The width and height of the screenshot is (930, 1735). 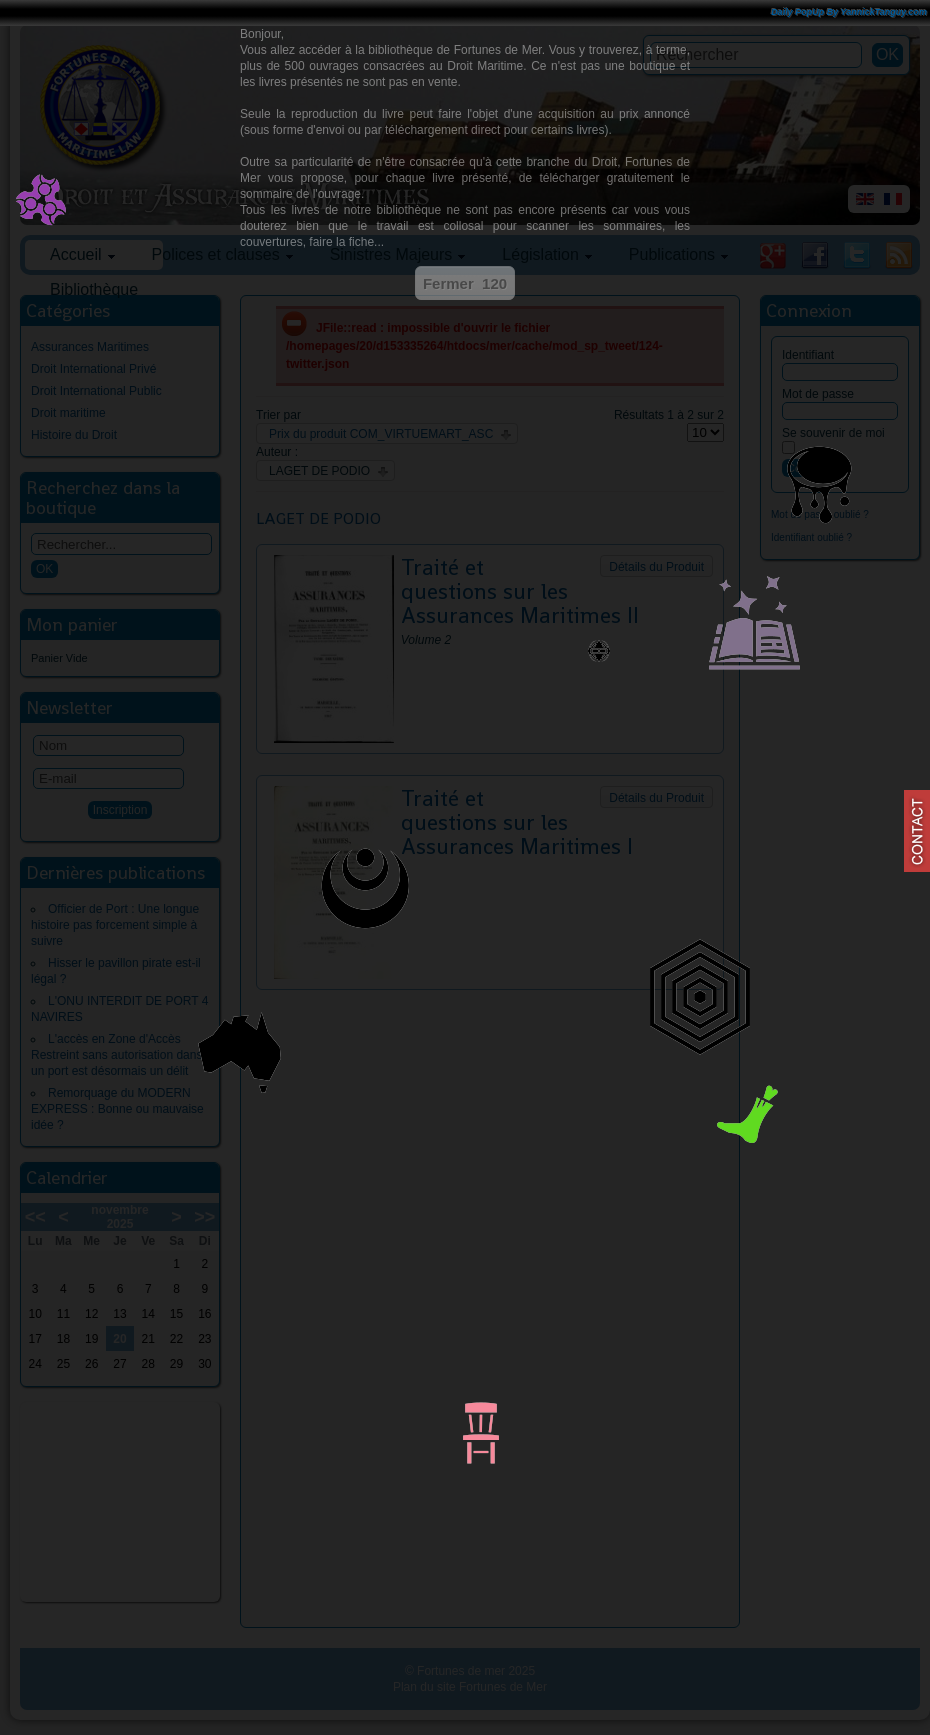 What do you see at coordinates (365, 887) in the screenshot?
I see `indicates a loading or syncing state` at bounding box center [365, 887].